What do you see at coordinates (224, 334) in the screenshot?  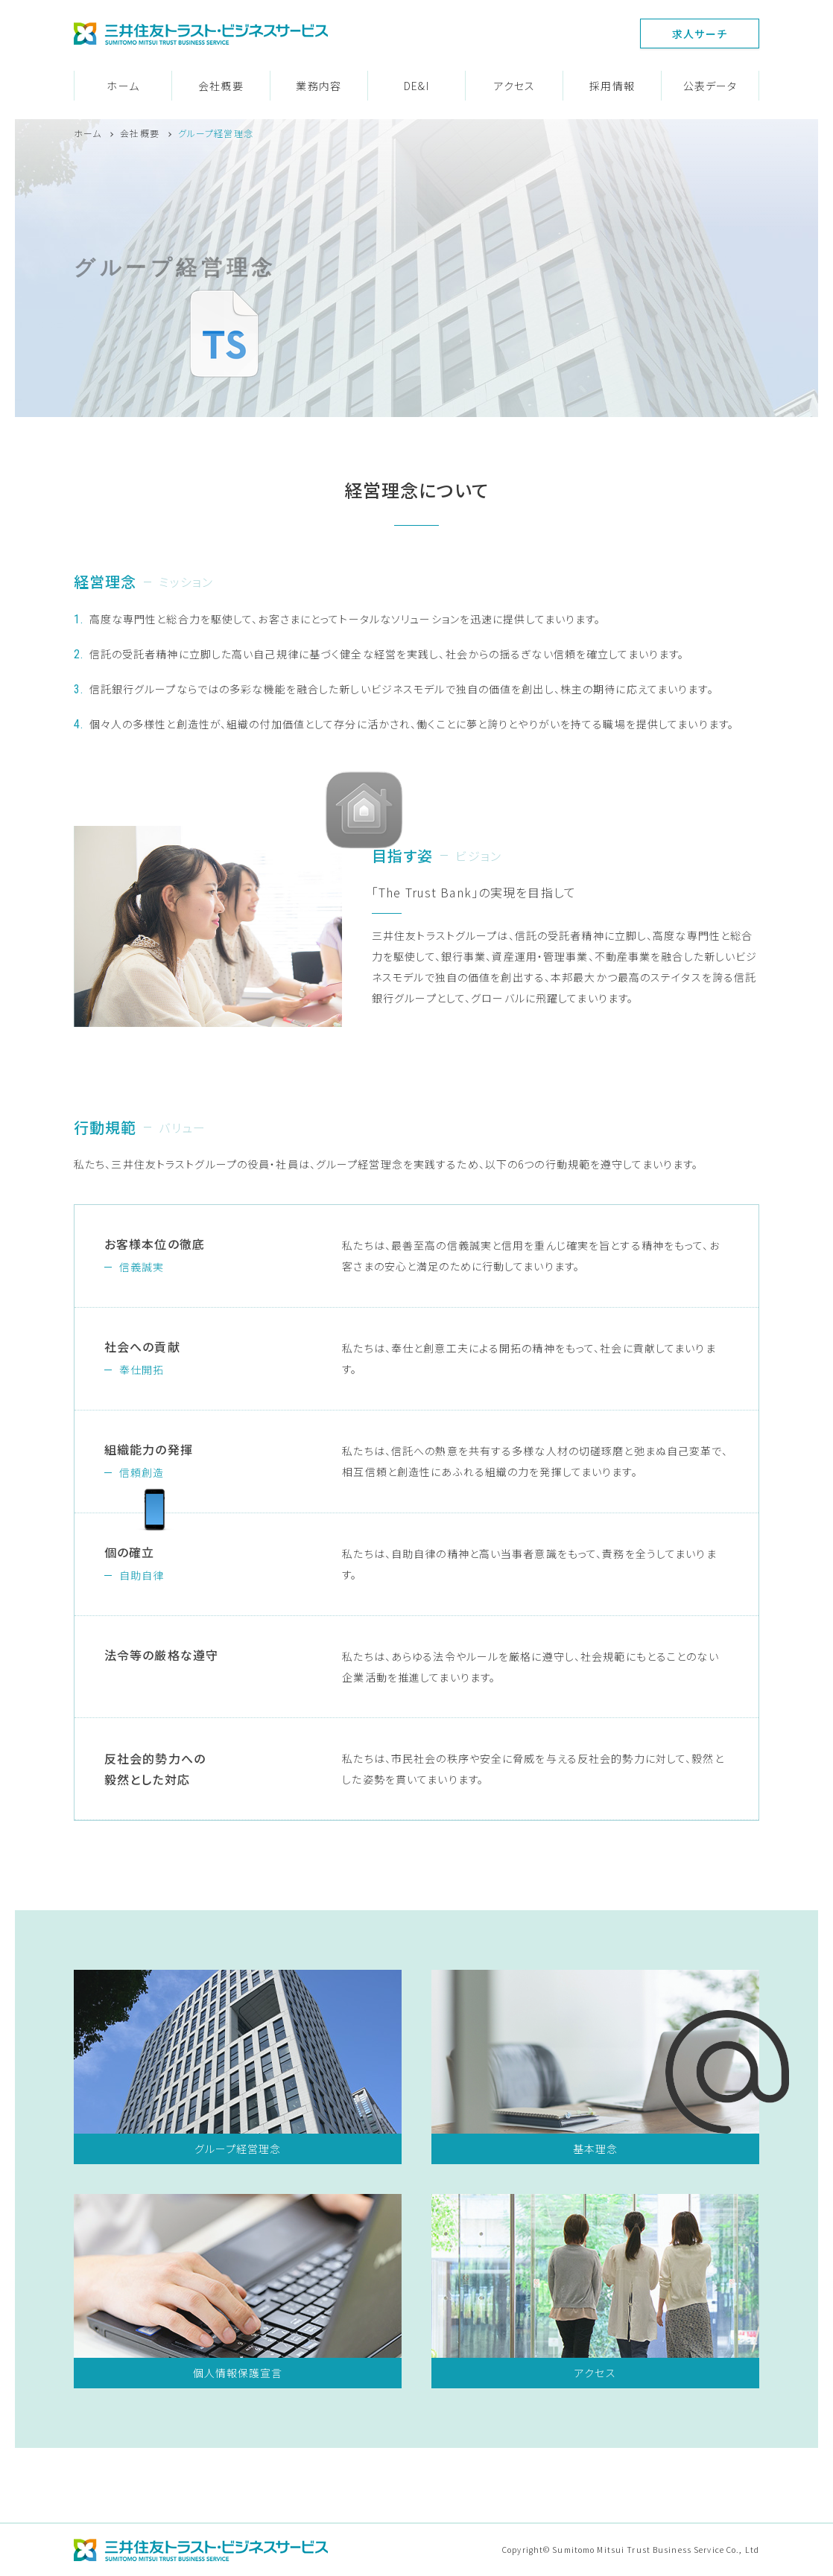 I see `a typescript source code file` at bounding box center [224, 334].